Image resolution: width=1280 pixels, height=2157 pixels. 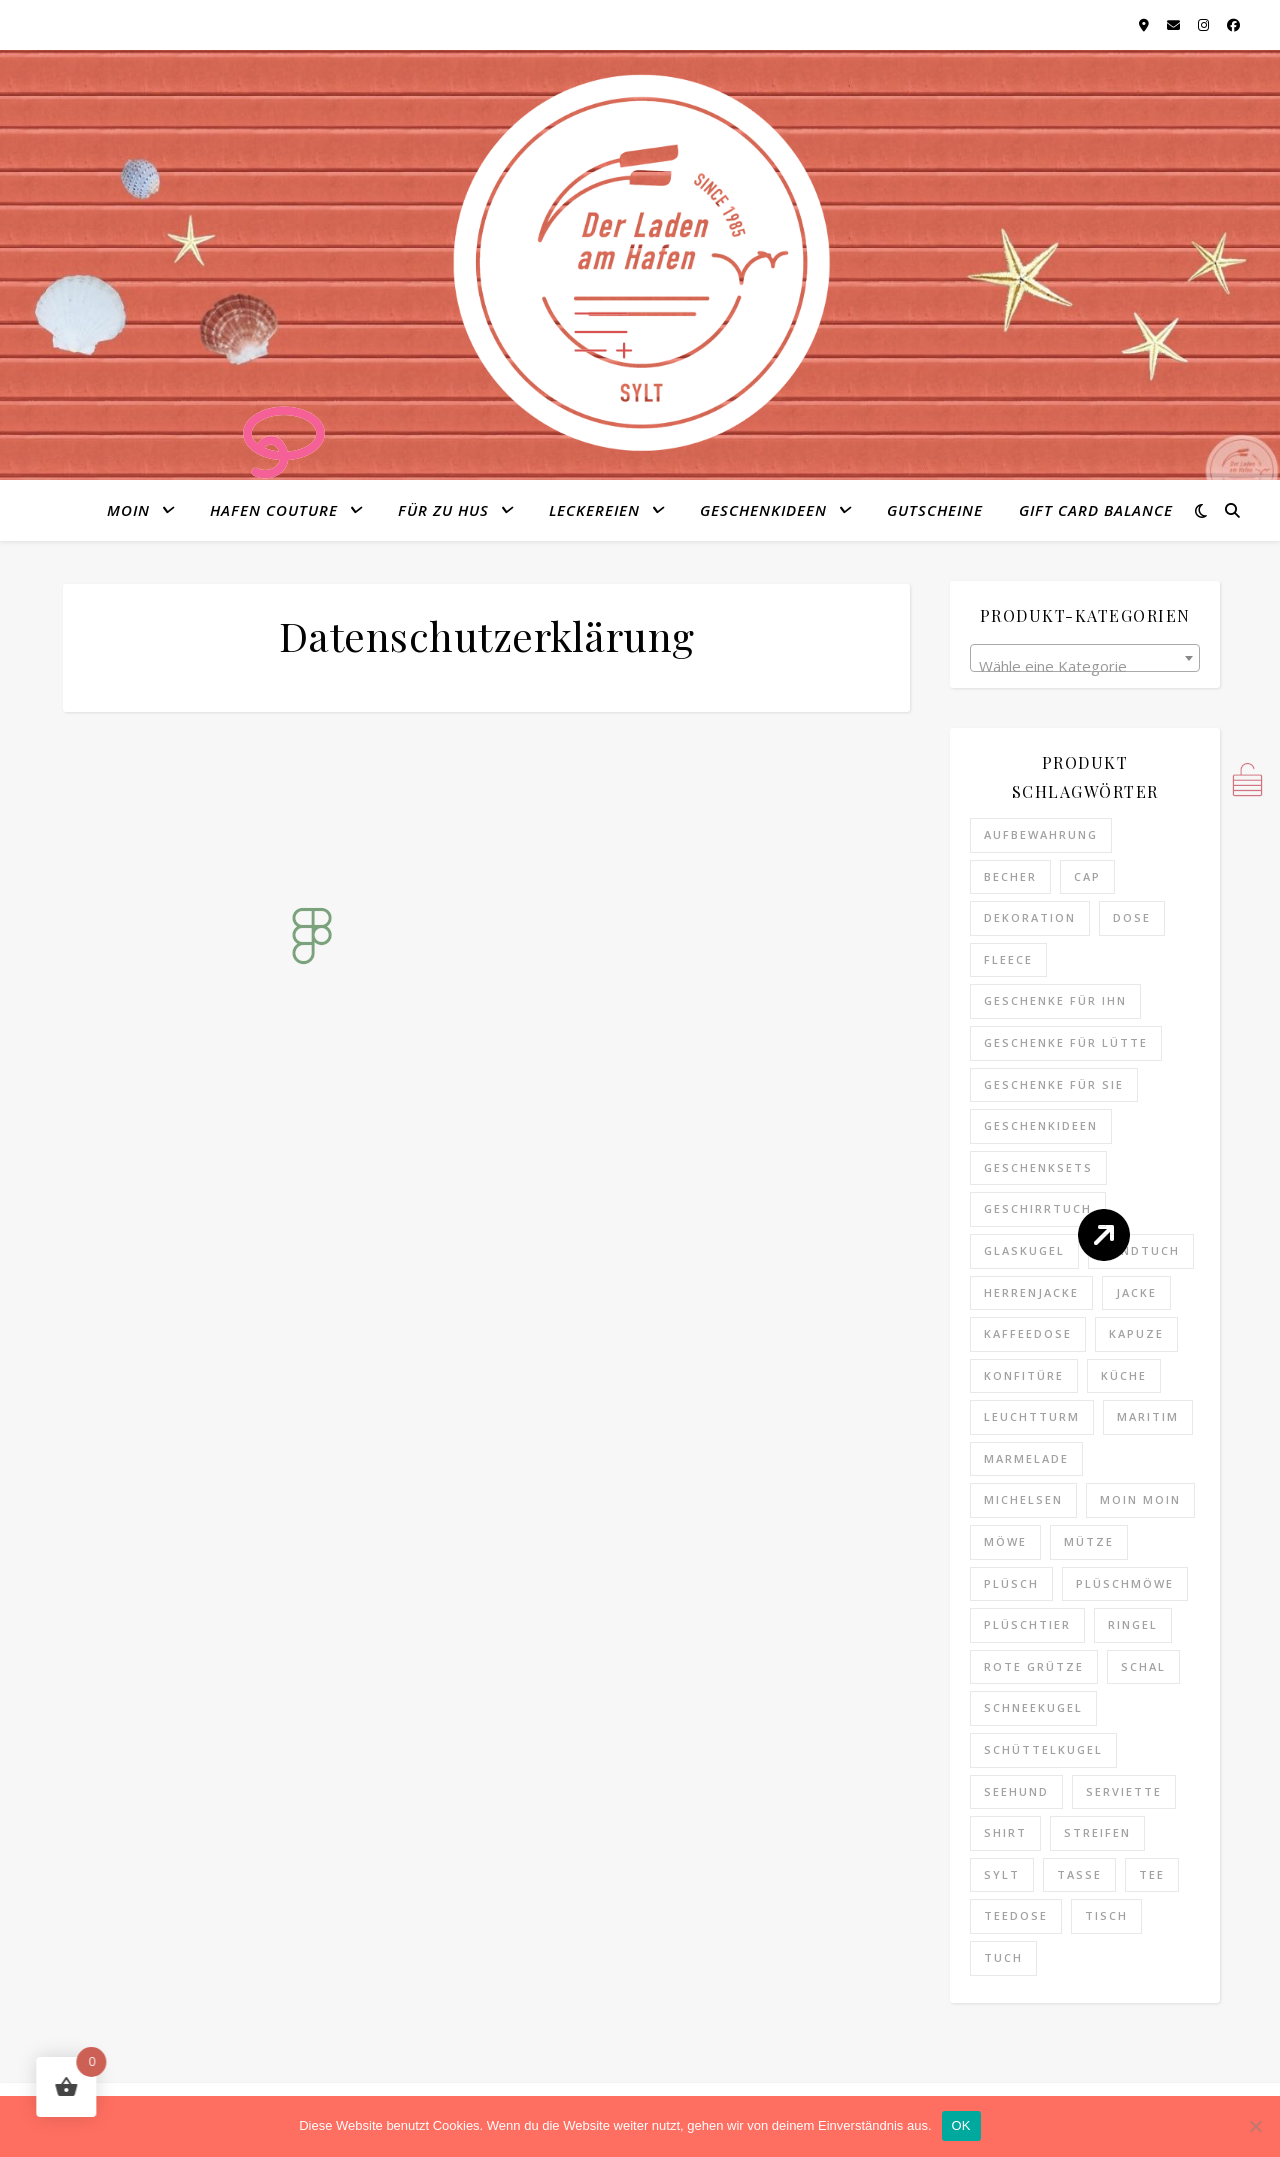 I want to click on add a new item to the list, so click(x=601, y=332).